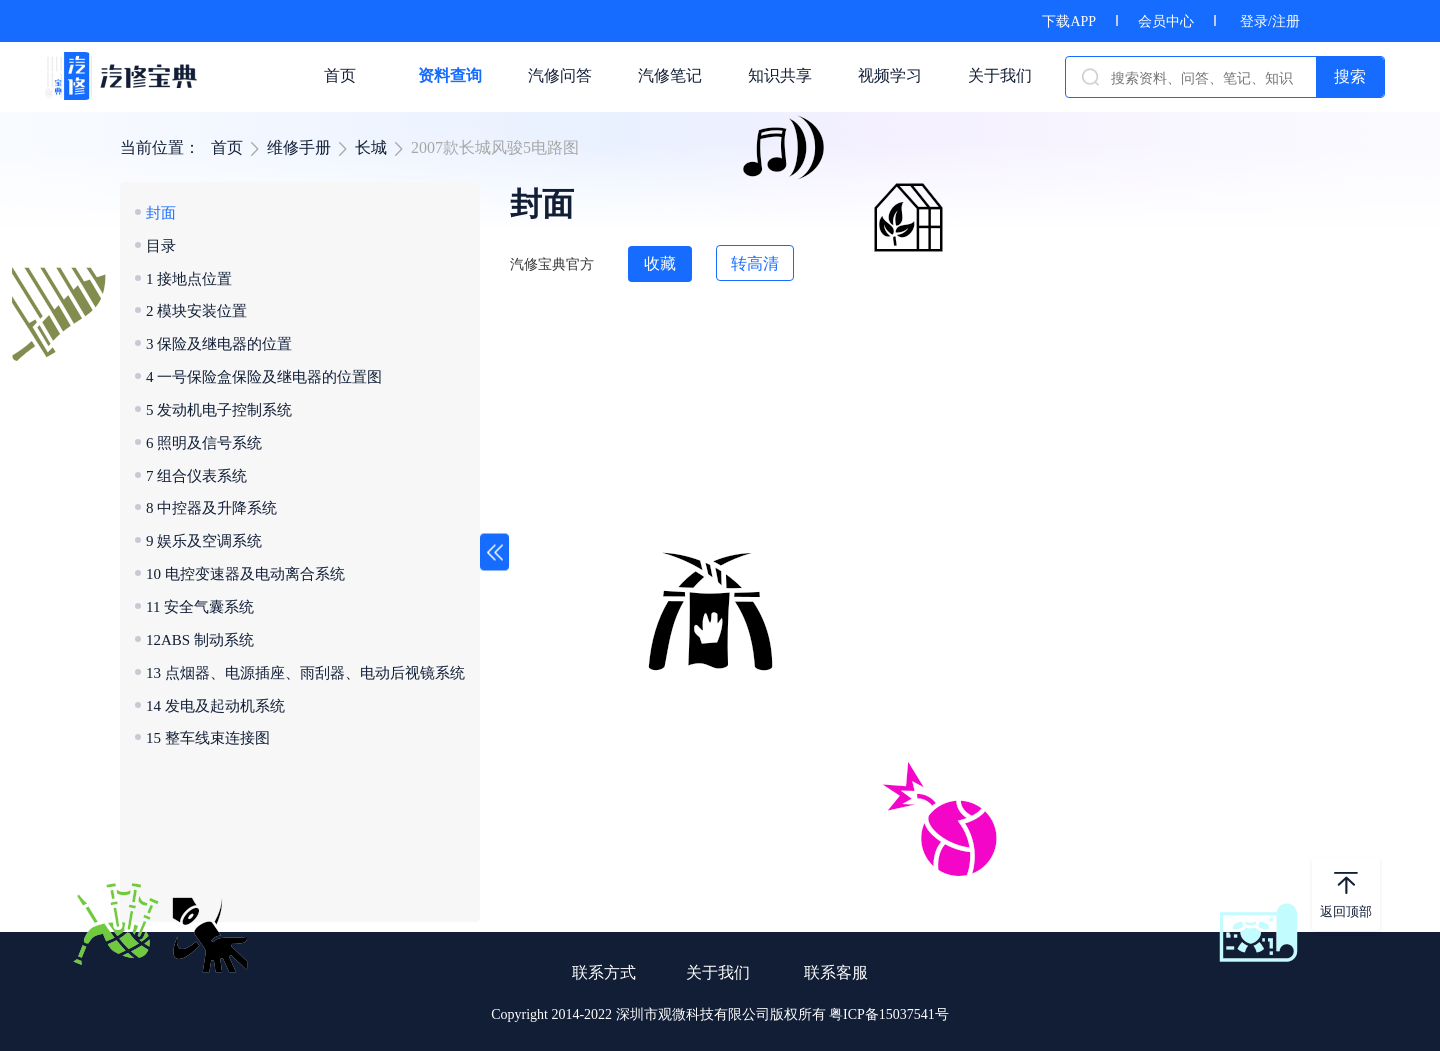 The image size is (1440, 1051). What do you see at coordinates (908, 217) in the screenshot?
I see `access greenhouse or garden management` at bounding box center [908, 217].